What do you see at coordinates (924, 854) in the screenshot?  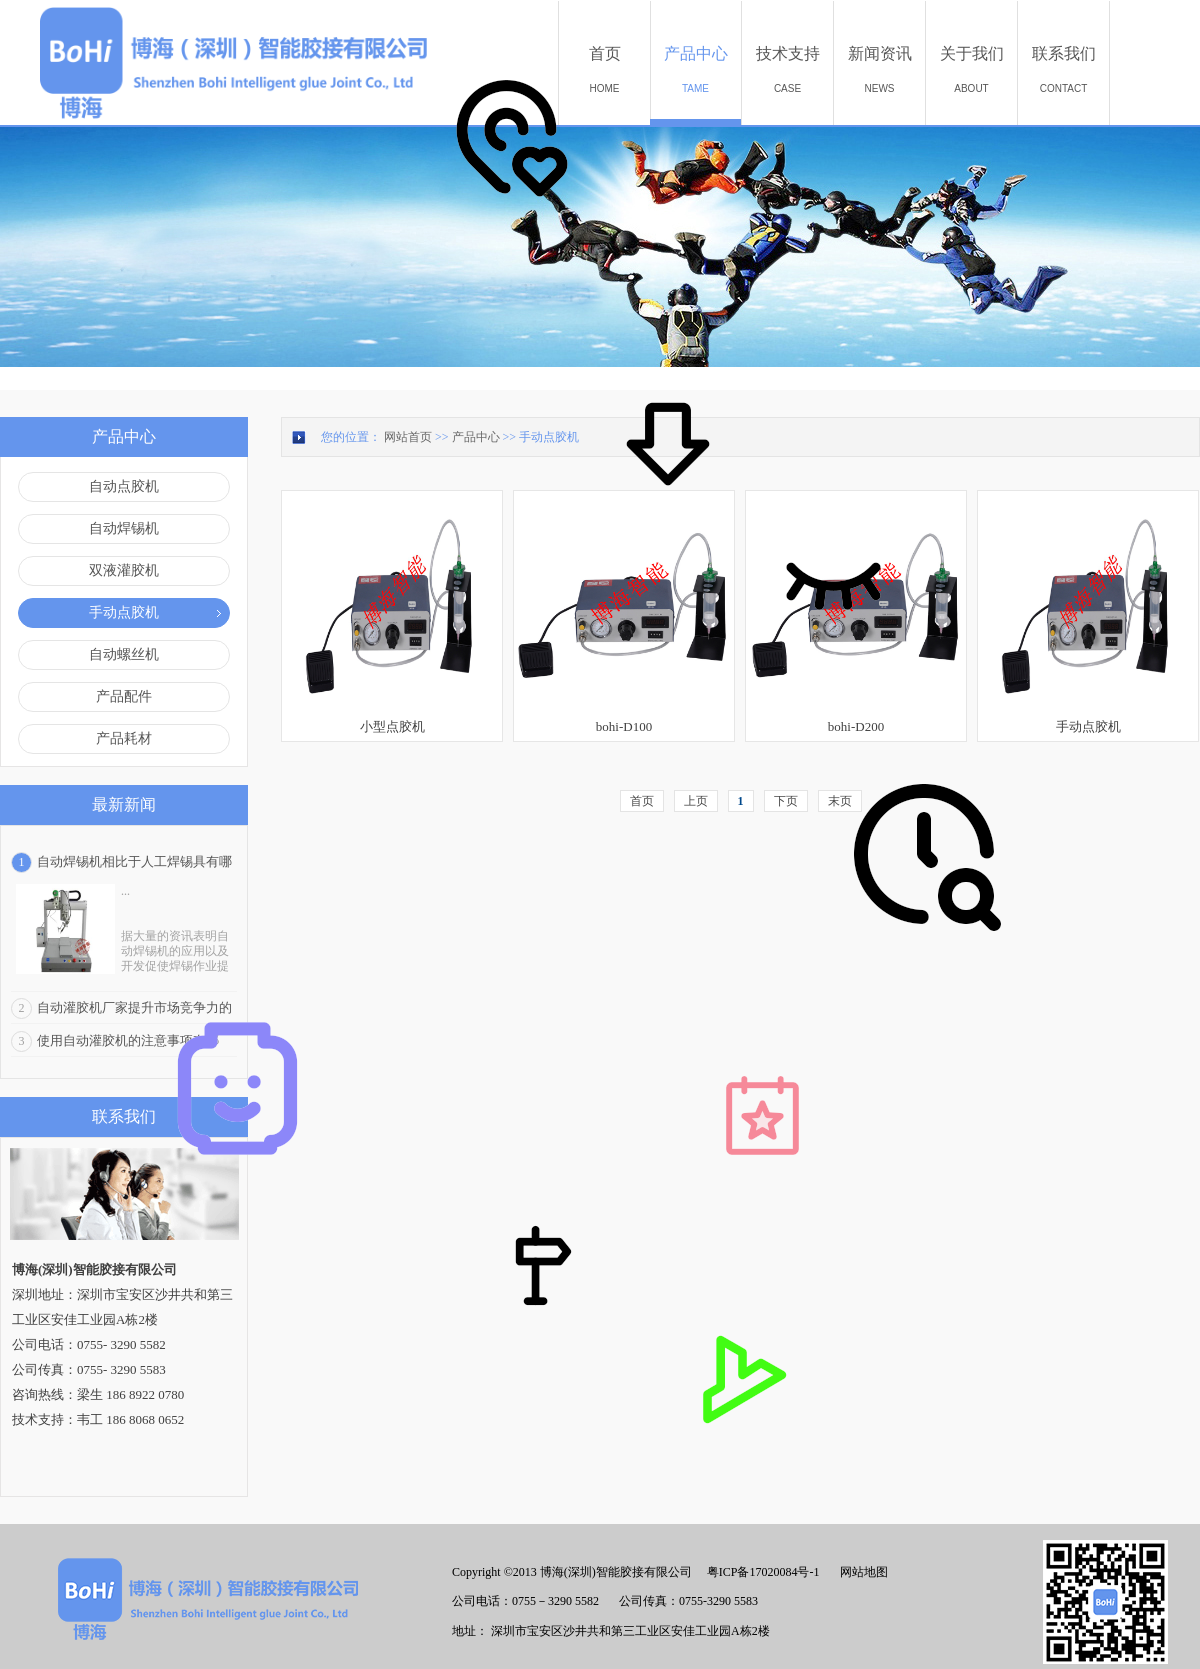 I see `search through time history or logs` at bounding box center [924, 854].